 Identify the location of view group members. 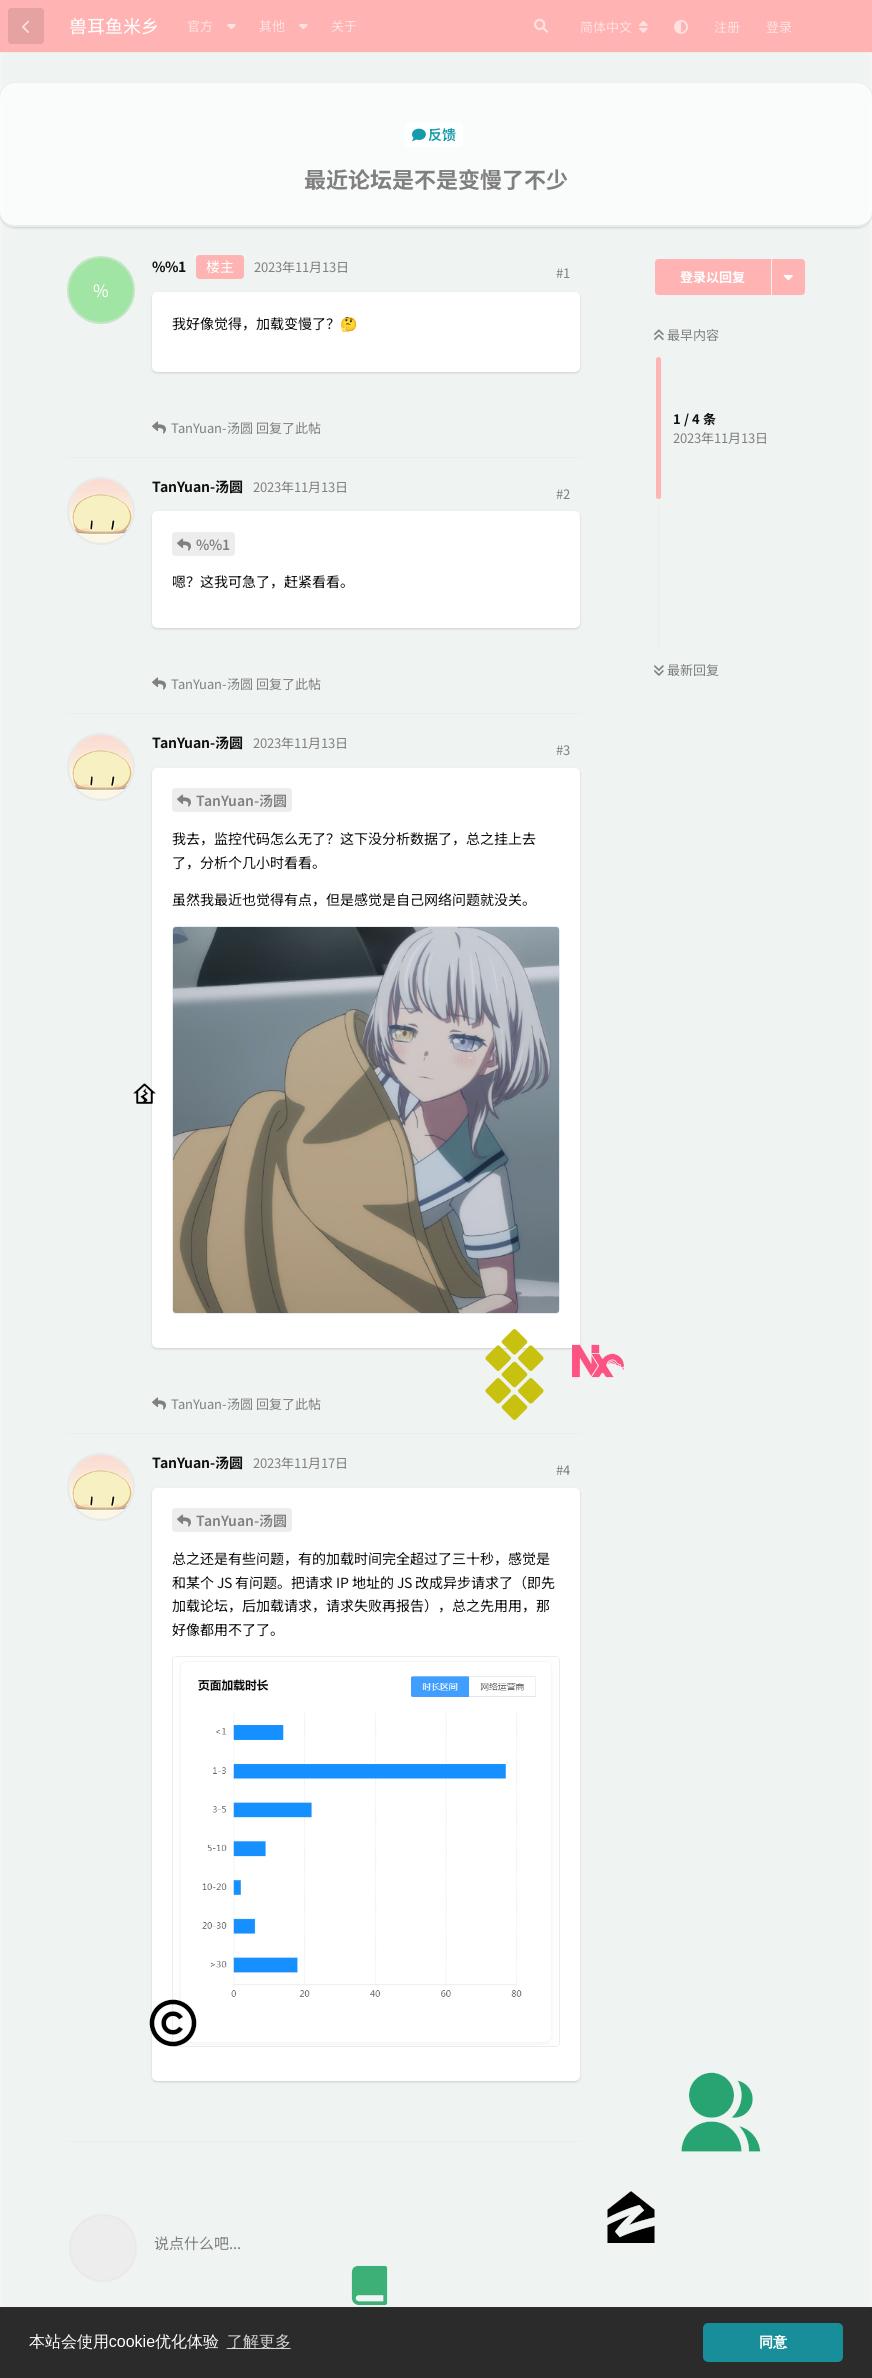
(719, 2114).